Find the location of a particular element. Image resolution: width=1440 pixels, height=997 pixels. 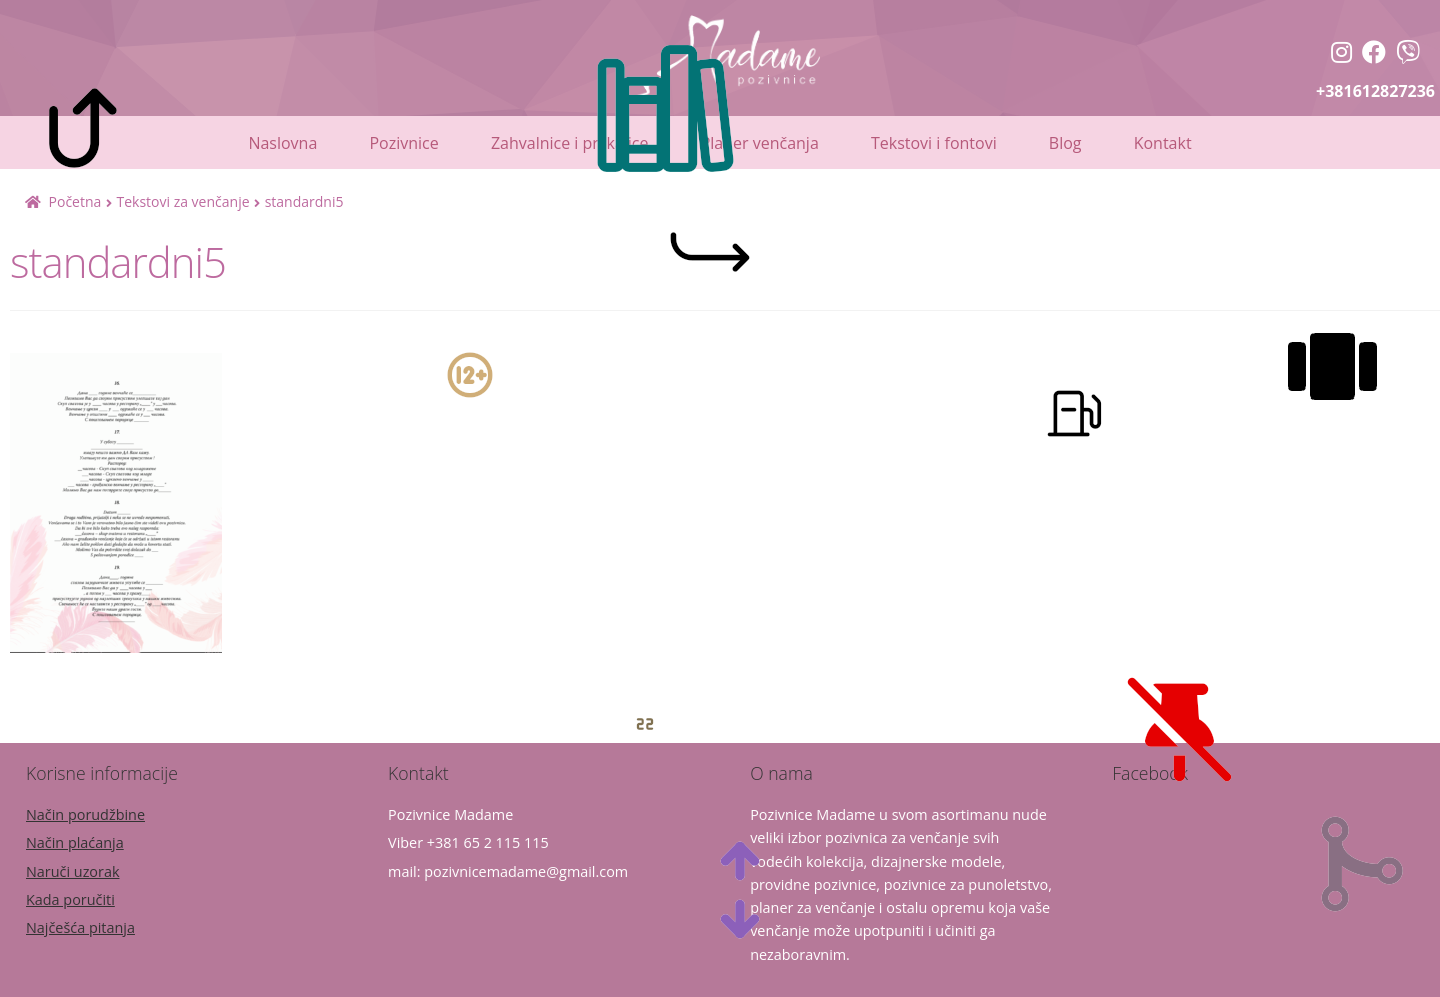

view content in carousel format is located at coordinates (1332, 368).